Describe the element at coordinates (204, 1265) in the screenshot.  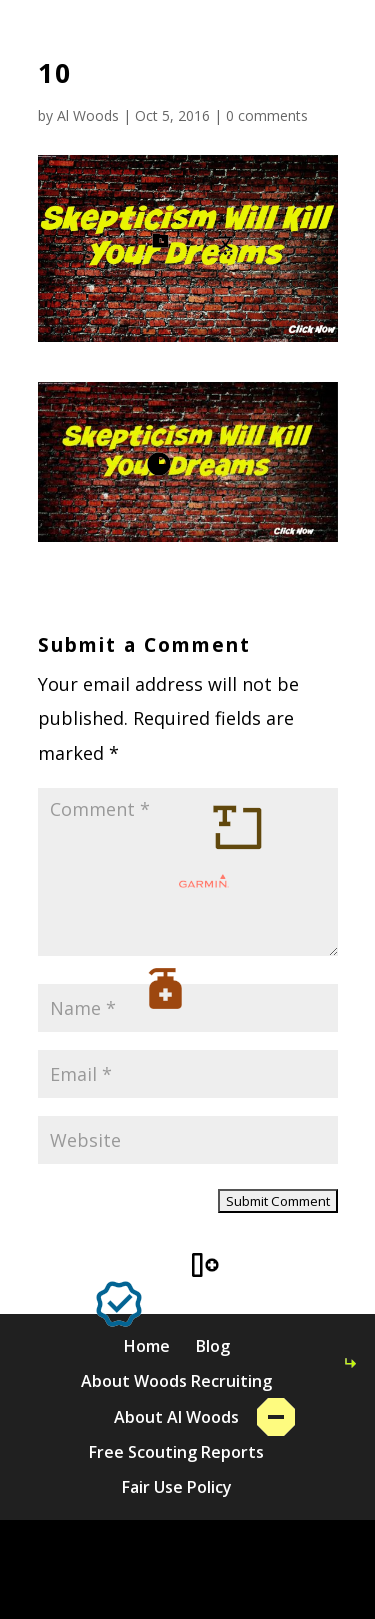
I see `insert a new column to the right` at that location.